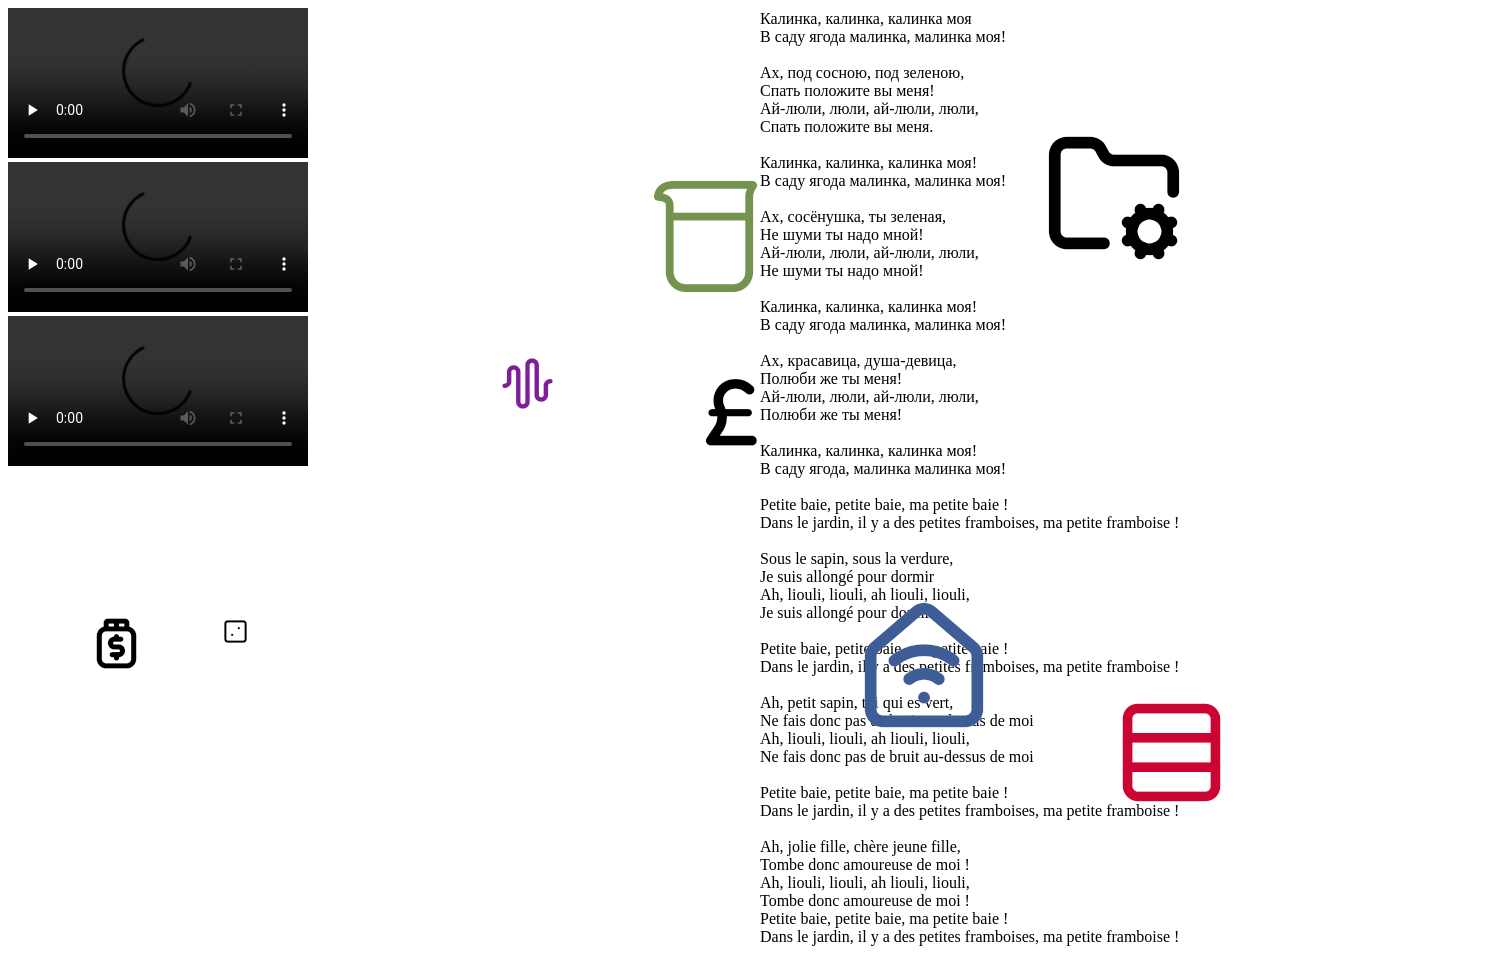 This screenshot has height=964, width=1505. What do you see at coordinates (924, 668) in the screenshot?
I see `access smart home settings` at bounding box center [924, 668].